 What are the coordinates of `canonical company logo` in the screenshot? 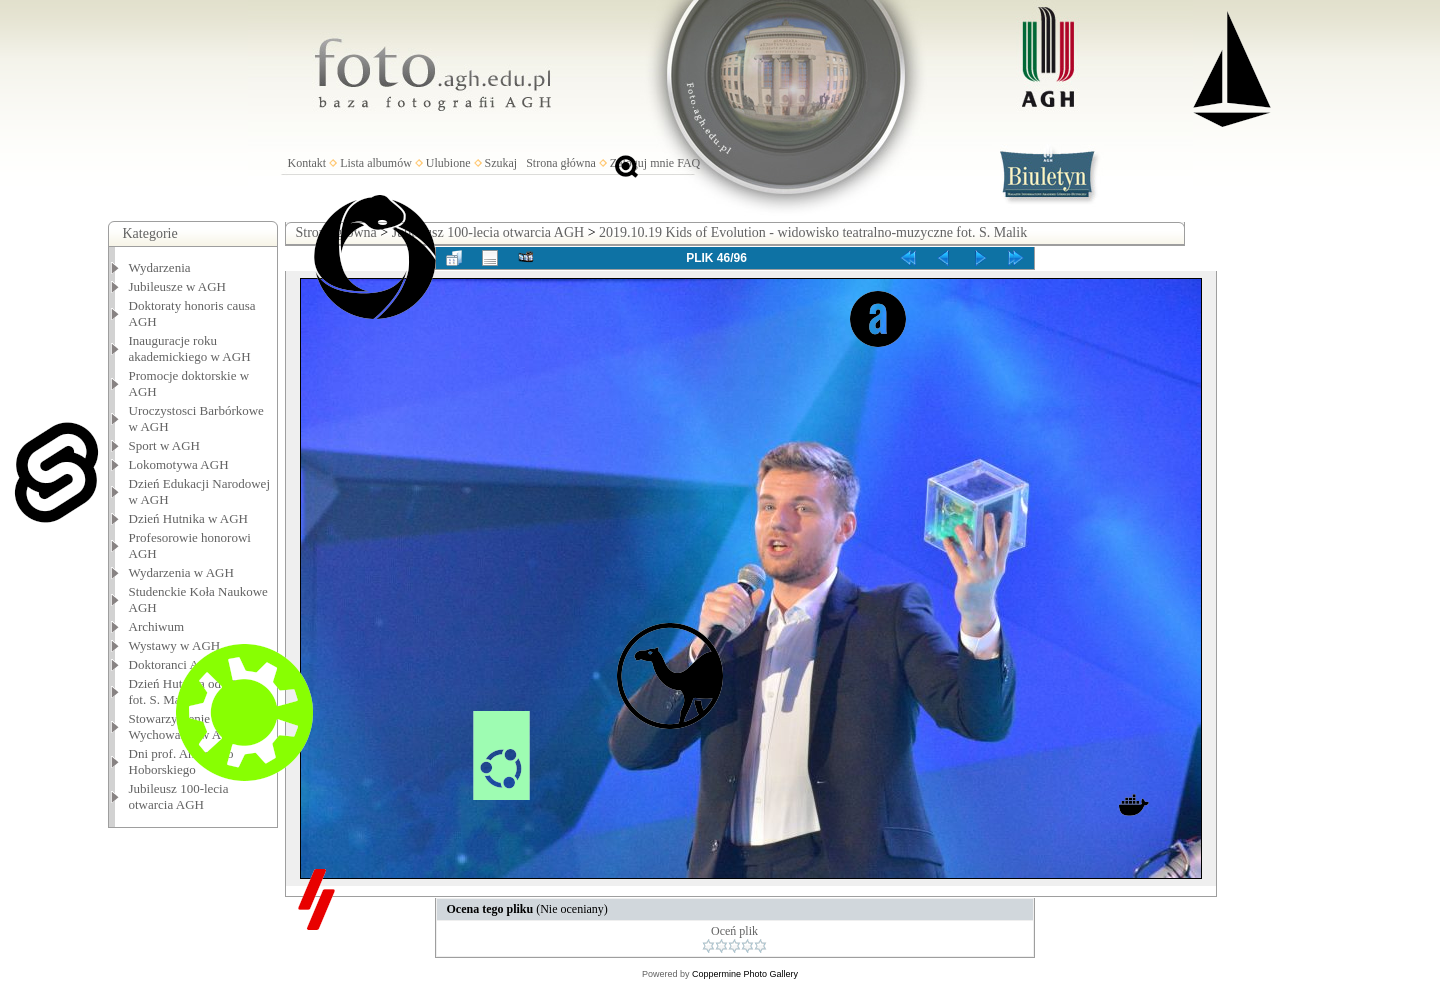 It's located at (501, 755).